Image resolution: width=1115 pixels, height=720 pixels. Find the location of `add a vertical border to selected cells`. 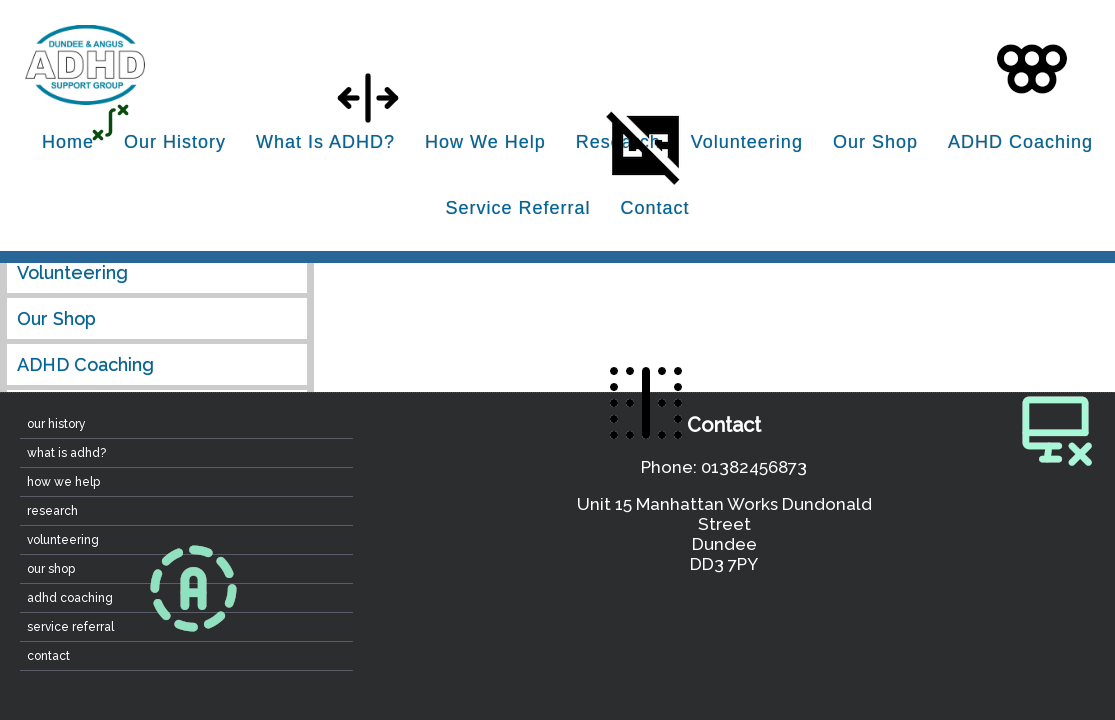

add a vertical border to selected cells is located at coordinates (646, 403).